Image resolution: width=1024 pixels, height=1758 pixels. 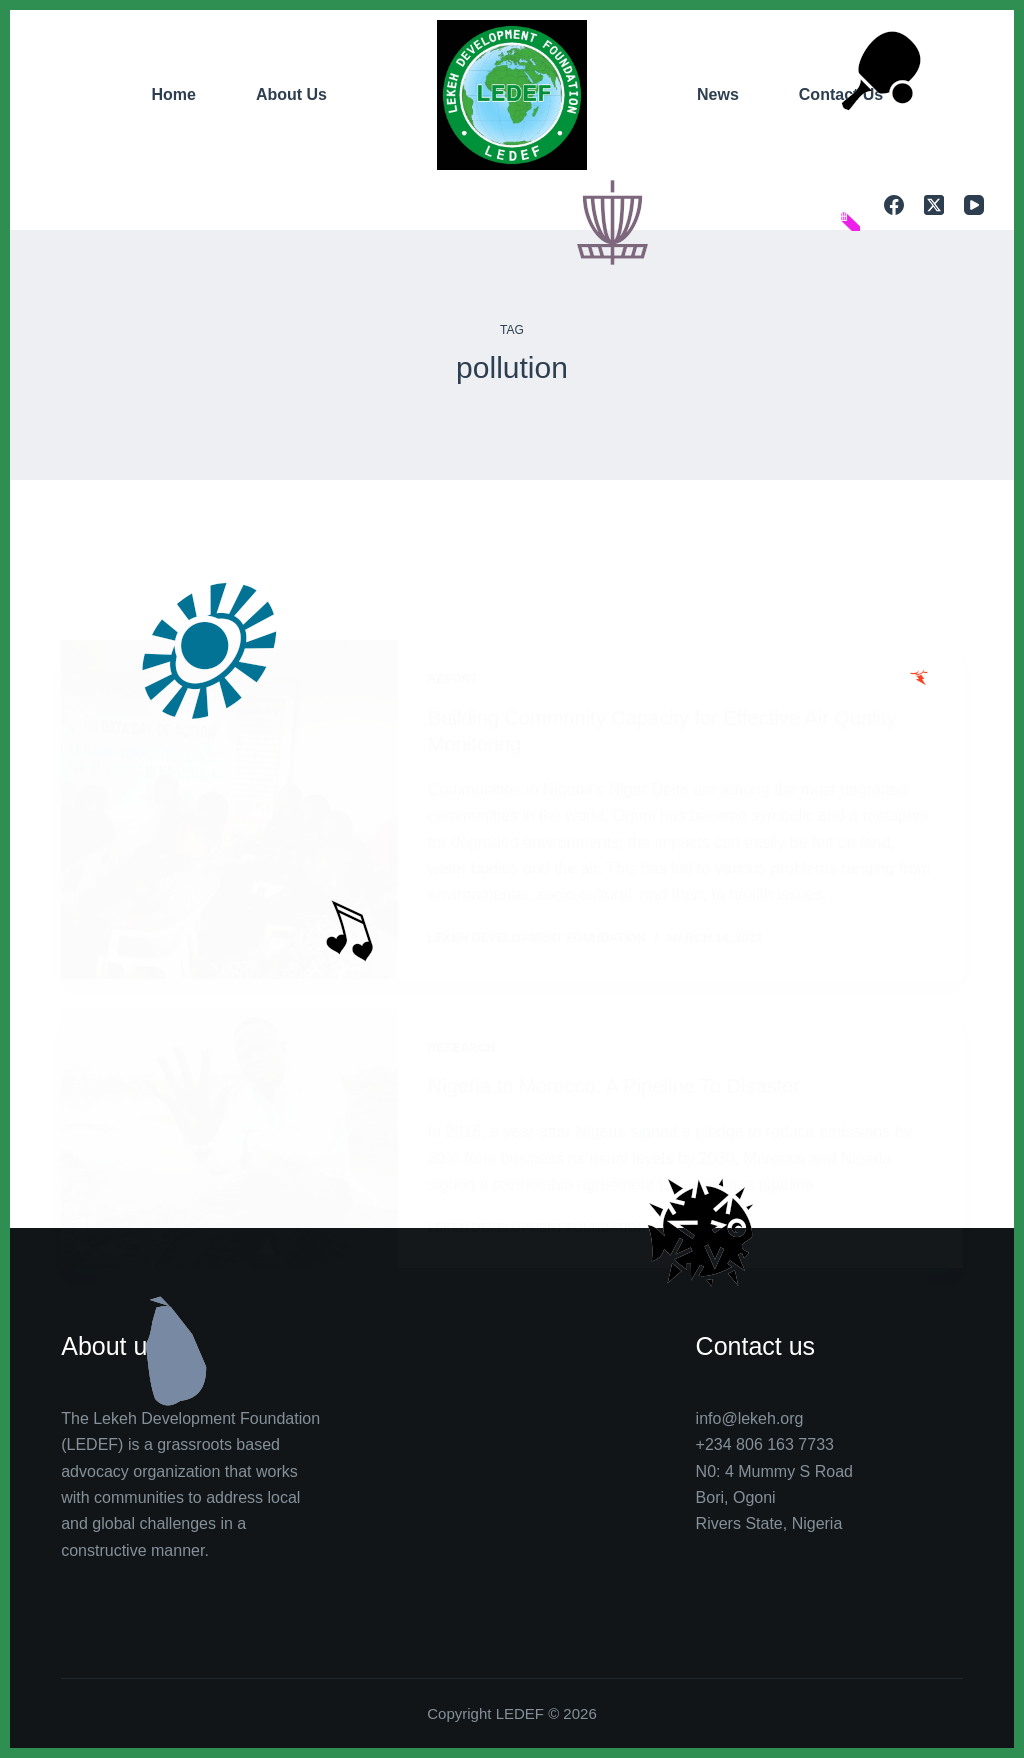 What do you see at coordinates (612, 222) in the screenshot?
I see `access disc golf course information` at bounding box center [612, 222].